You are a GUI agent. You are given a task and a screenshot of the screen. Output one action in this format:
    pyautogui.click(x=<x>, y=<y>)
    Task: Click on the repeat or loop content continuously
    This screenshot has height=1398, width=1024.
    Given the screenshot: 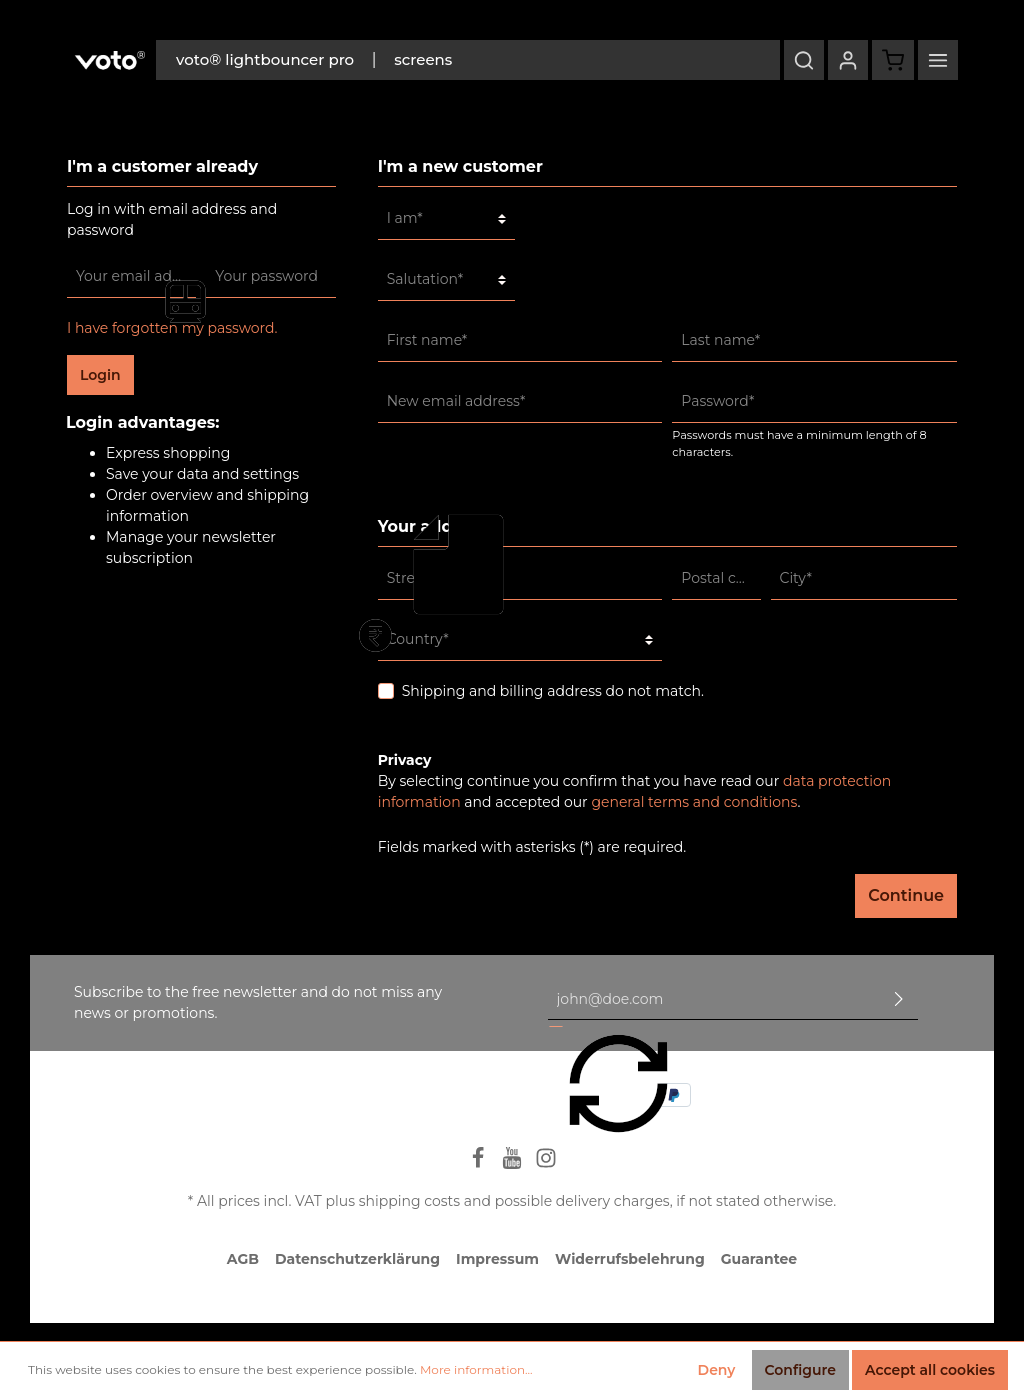 What is the action you would take?
    pyautogui.click(x=618, y=1083)
    